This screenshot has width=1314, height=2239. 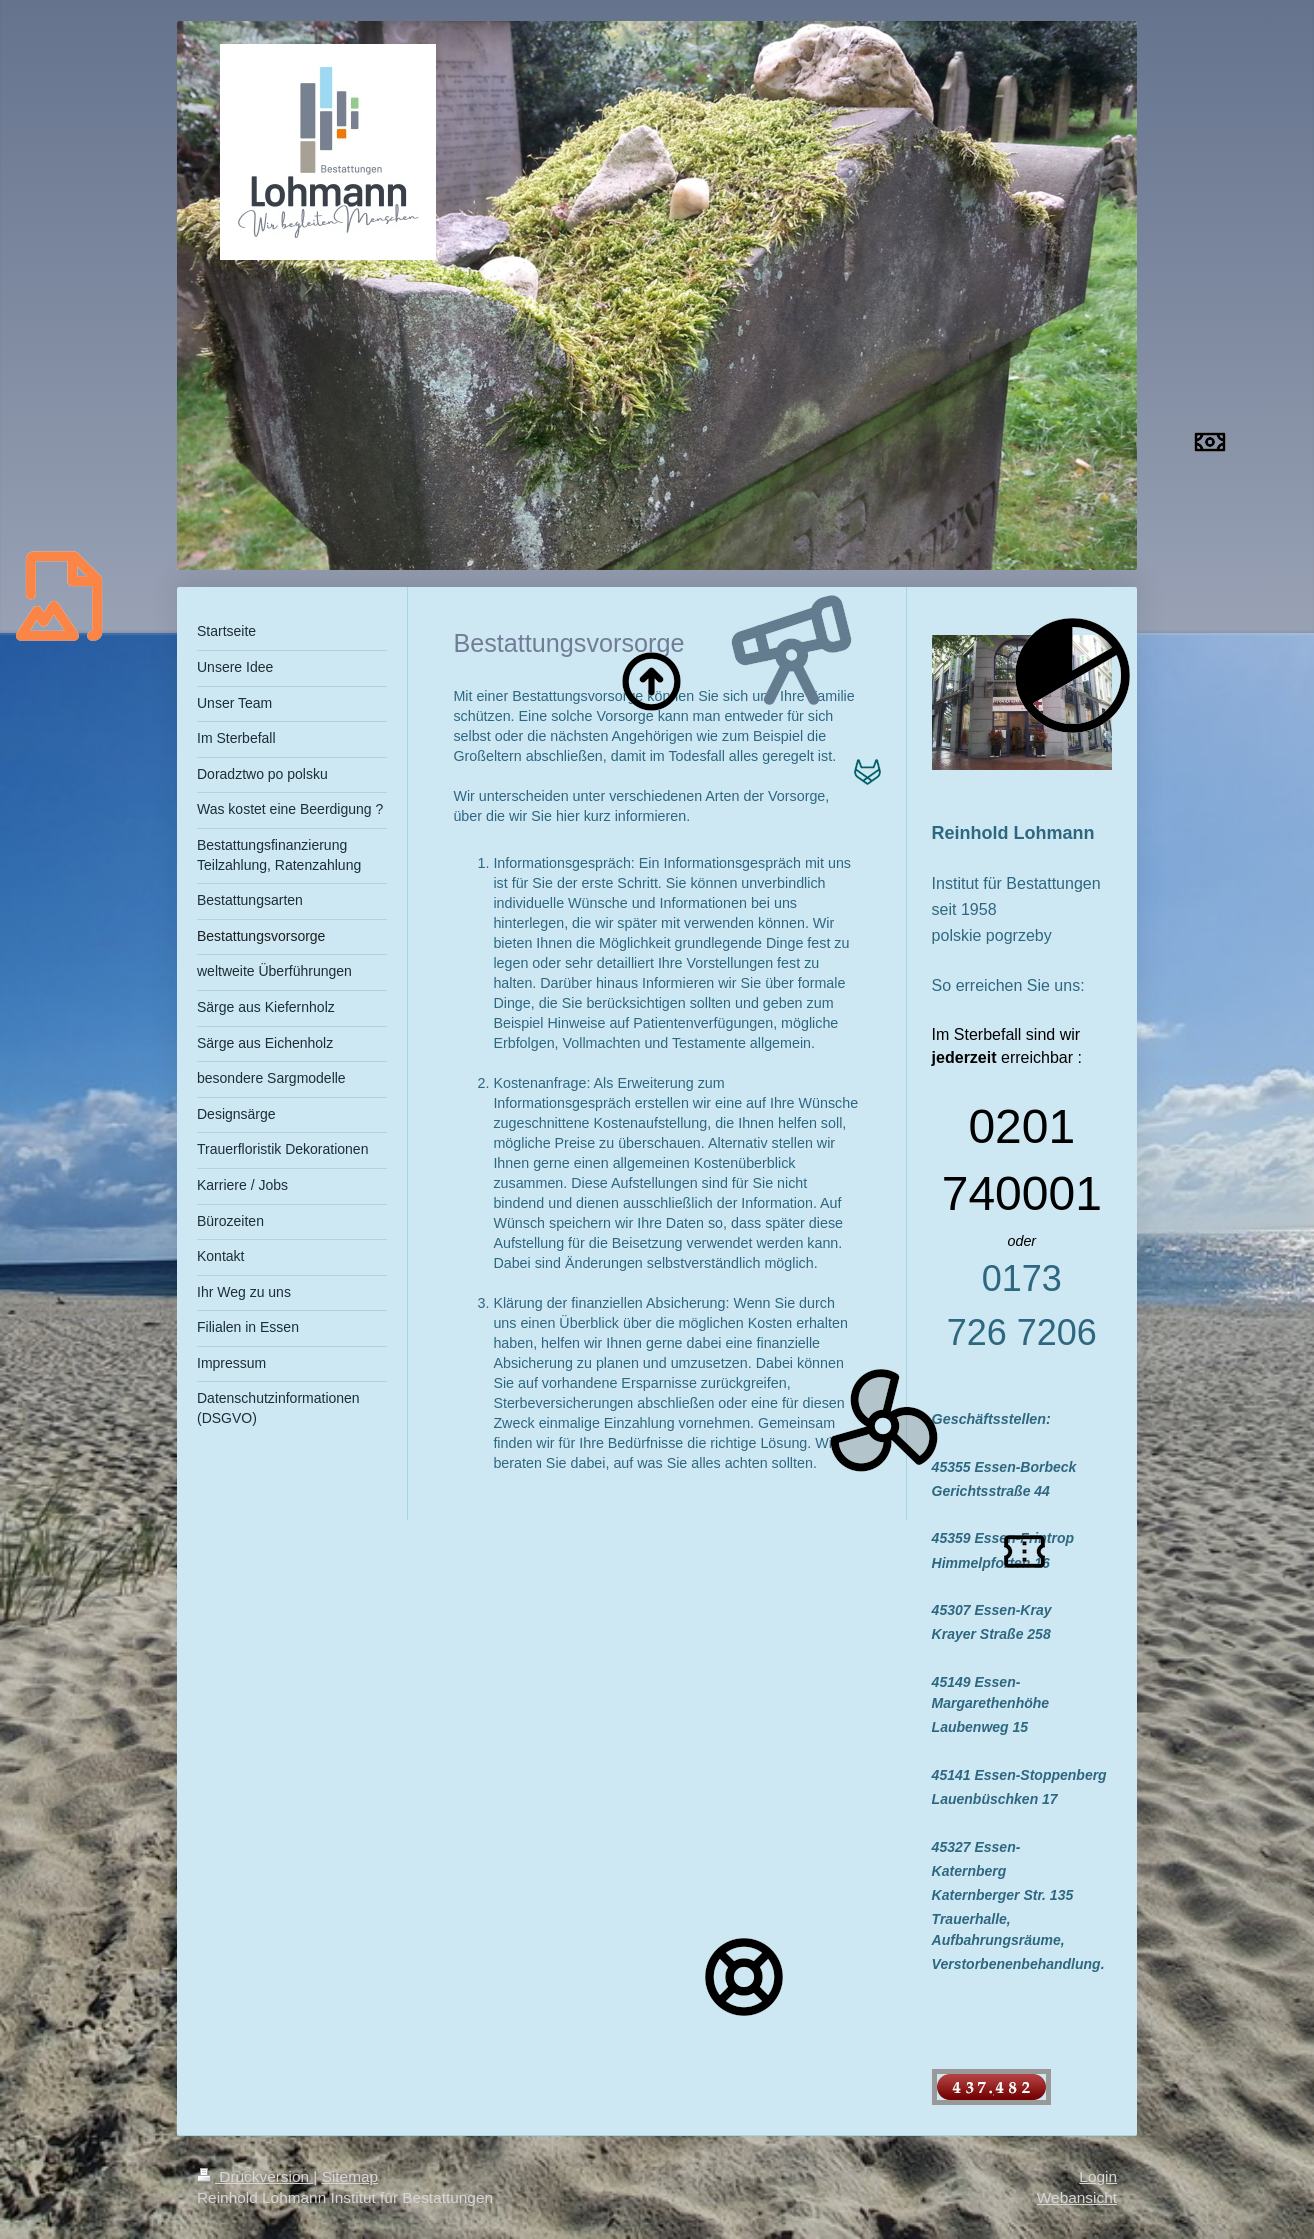 I want to click on view analytics or statistics breakdown, so click(x=1072, y=675).